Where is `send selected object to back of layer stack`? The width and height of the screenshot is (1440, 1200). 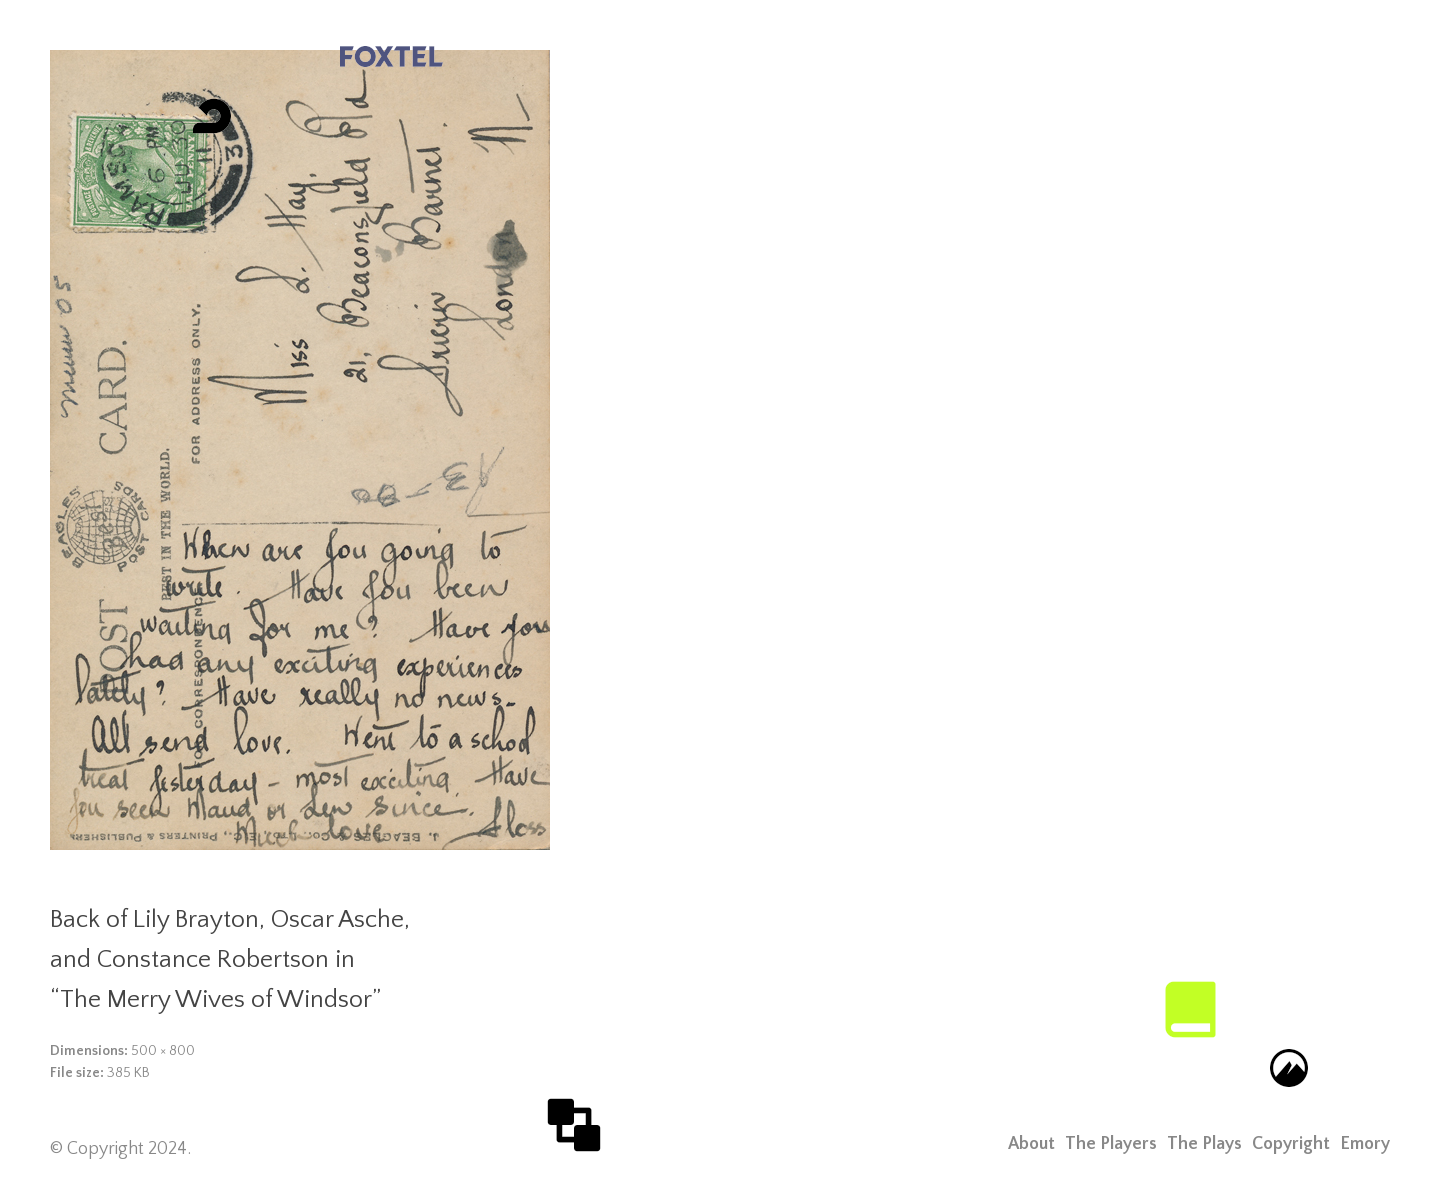 send selected object to back of layer stack is located at coordinates (574, 1125).